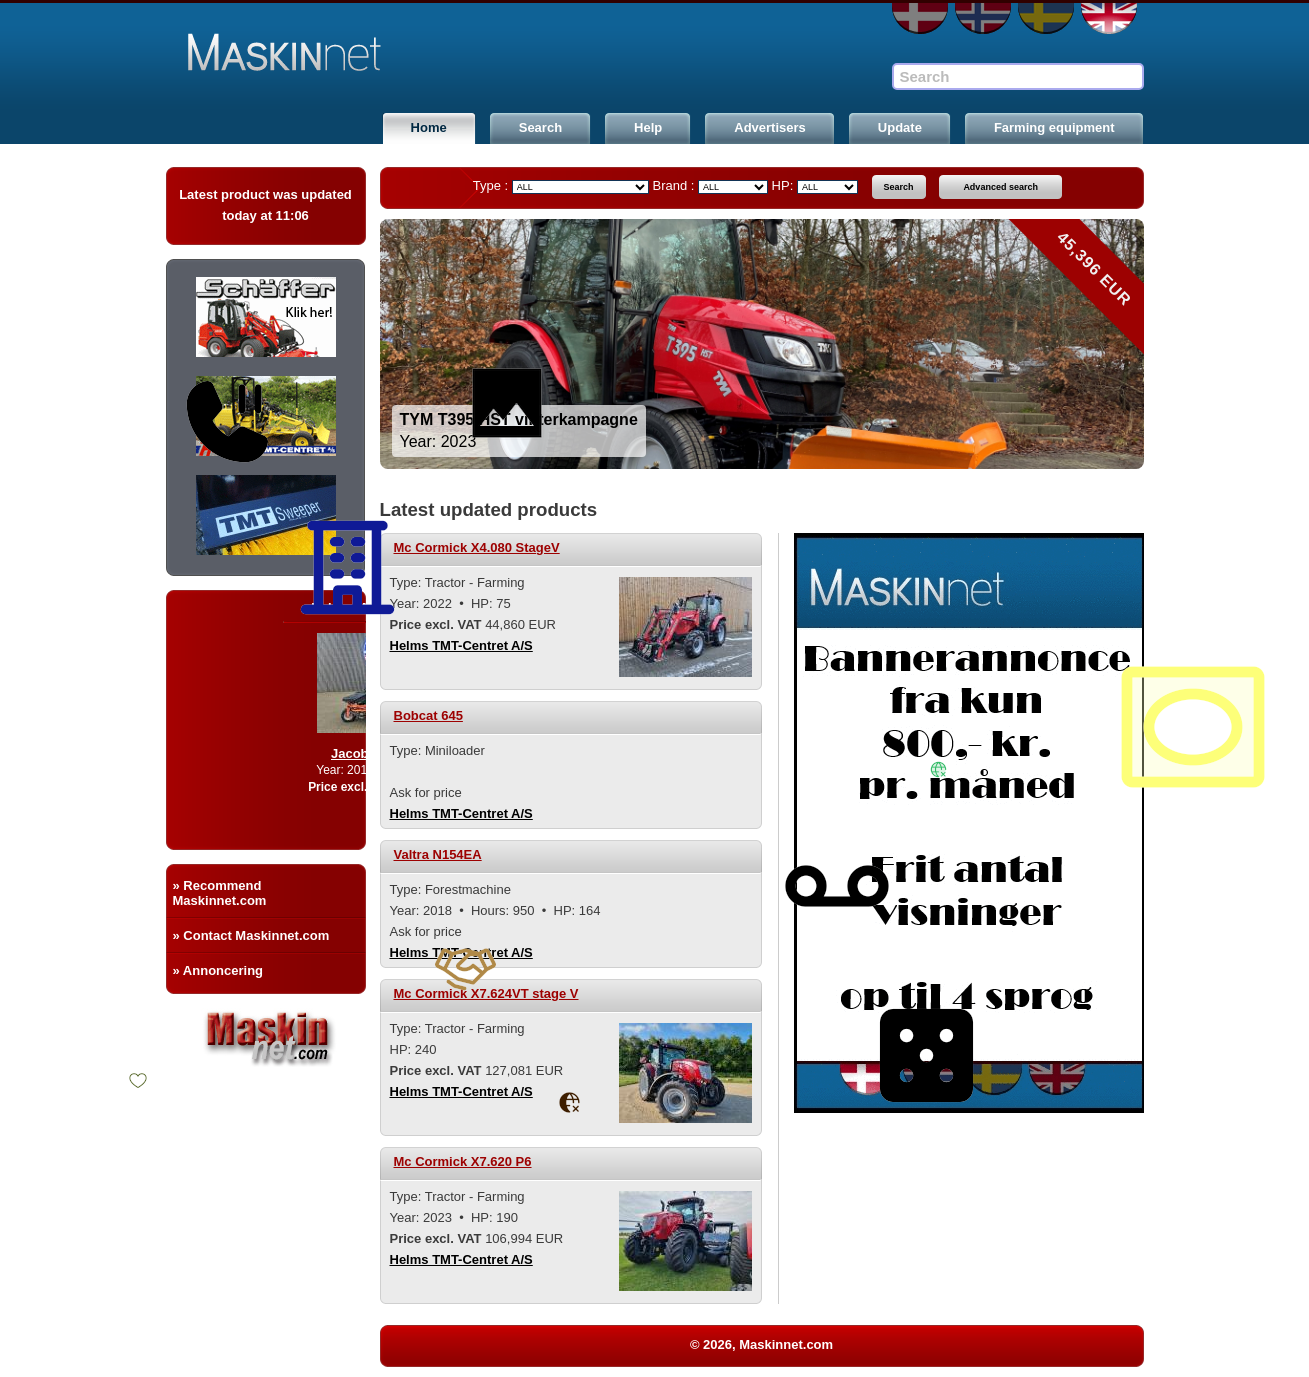 Image resolution: width=1309 pixels, height=1377 pixels. I want to click on put current call on hold, so click(229, 420).